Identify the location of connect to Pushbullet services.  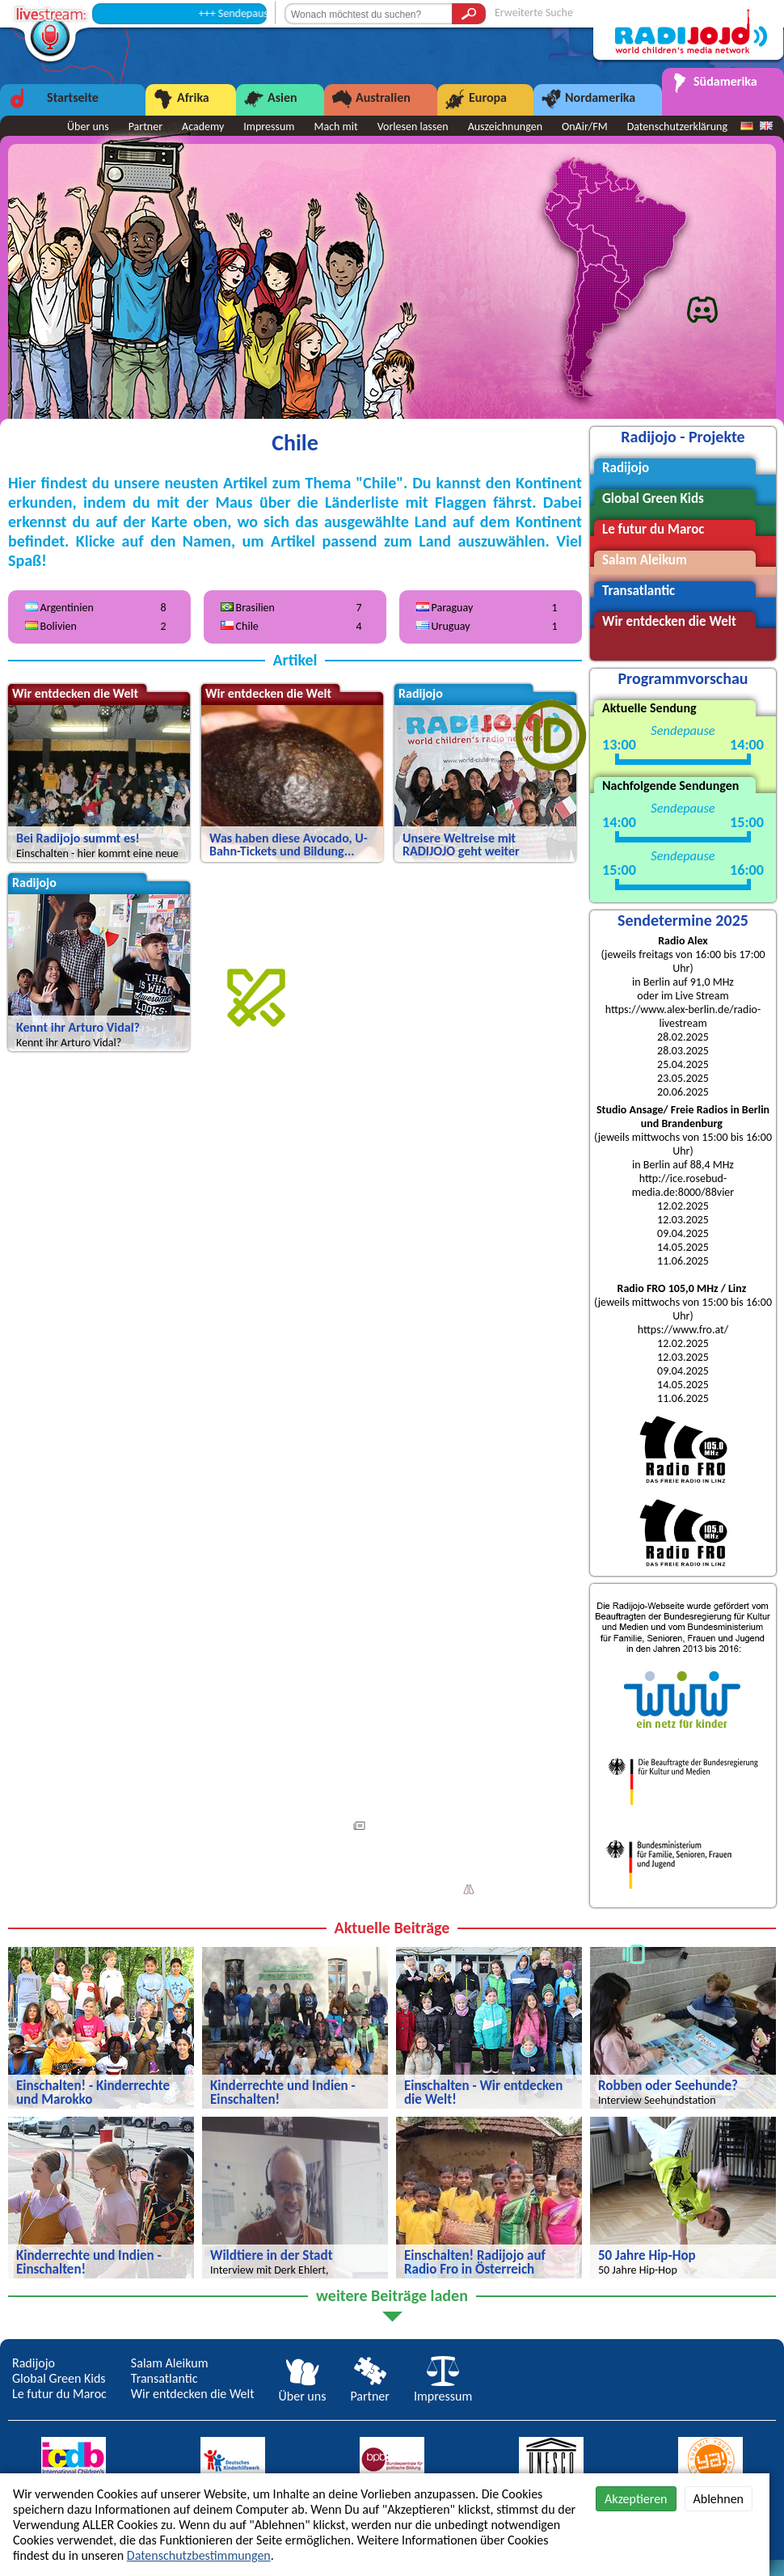
(550, 735).